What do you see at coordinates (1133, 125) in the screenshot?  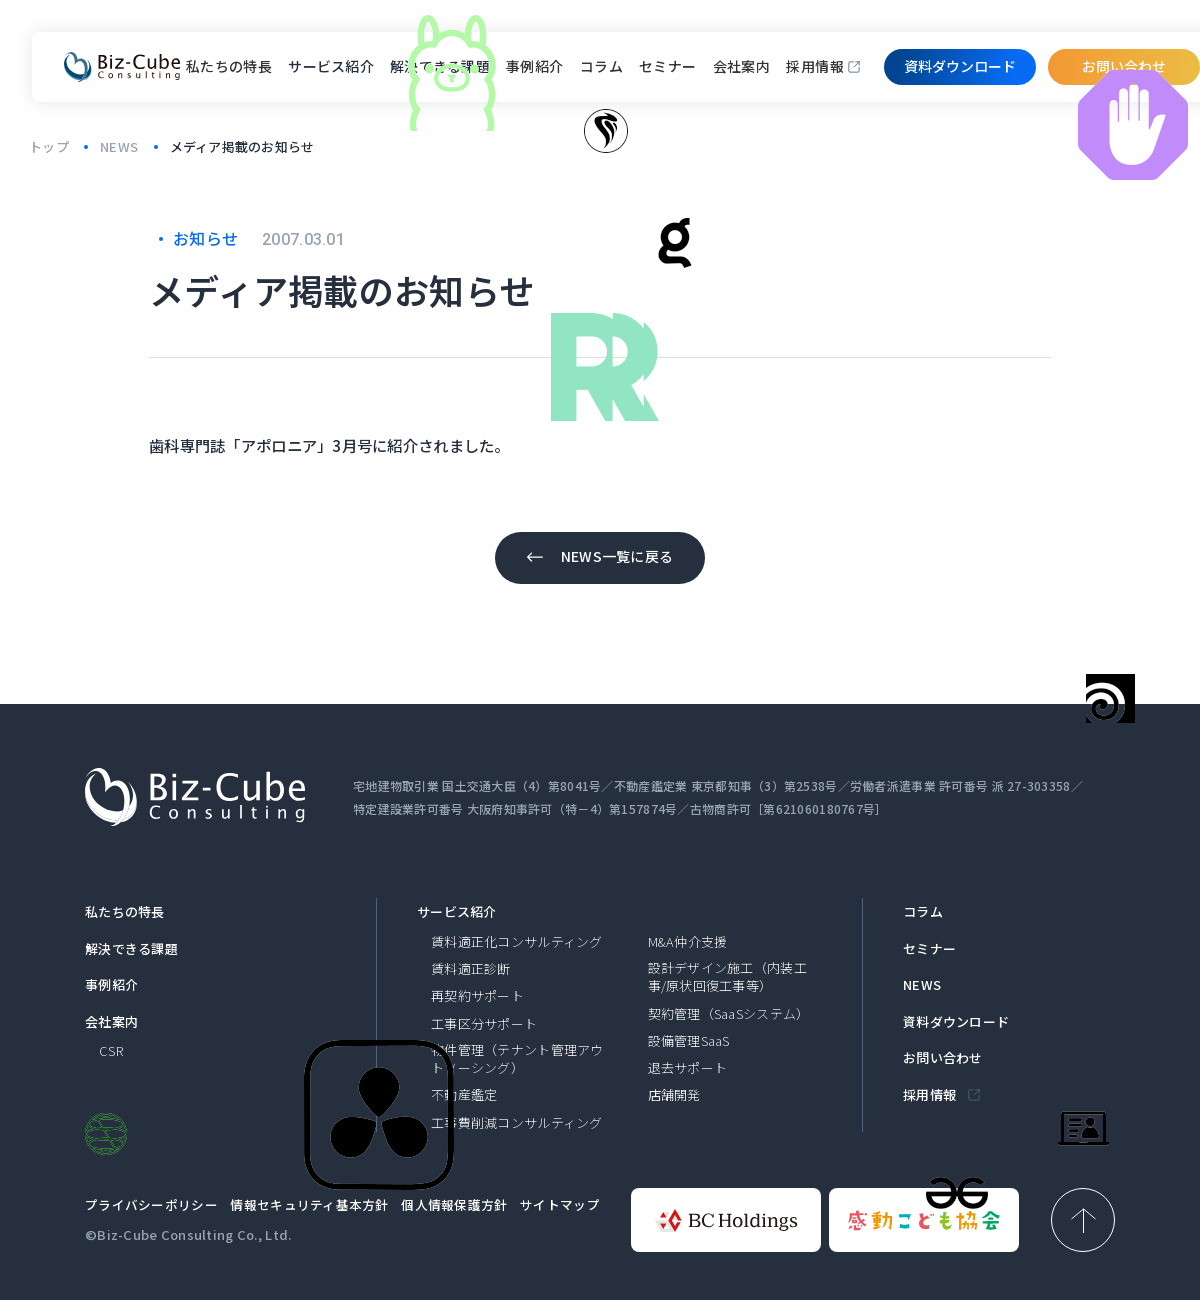 I see `adblock browser extension logo` at bounding box center [1133, 125].